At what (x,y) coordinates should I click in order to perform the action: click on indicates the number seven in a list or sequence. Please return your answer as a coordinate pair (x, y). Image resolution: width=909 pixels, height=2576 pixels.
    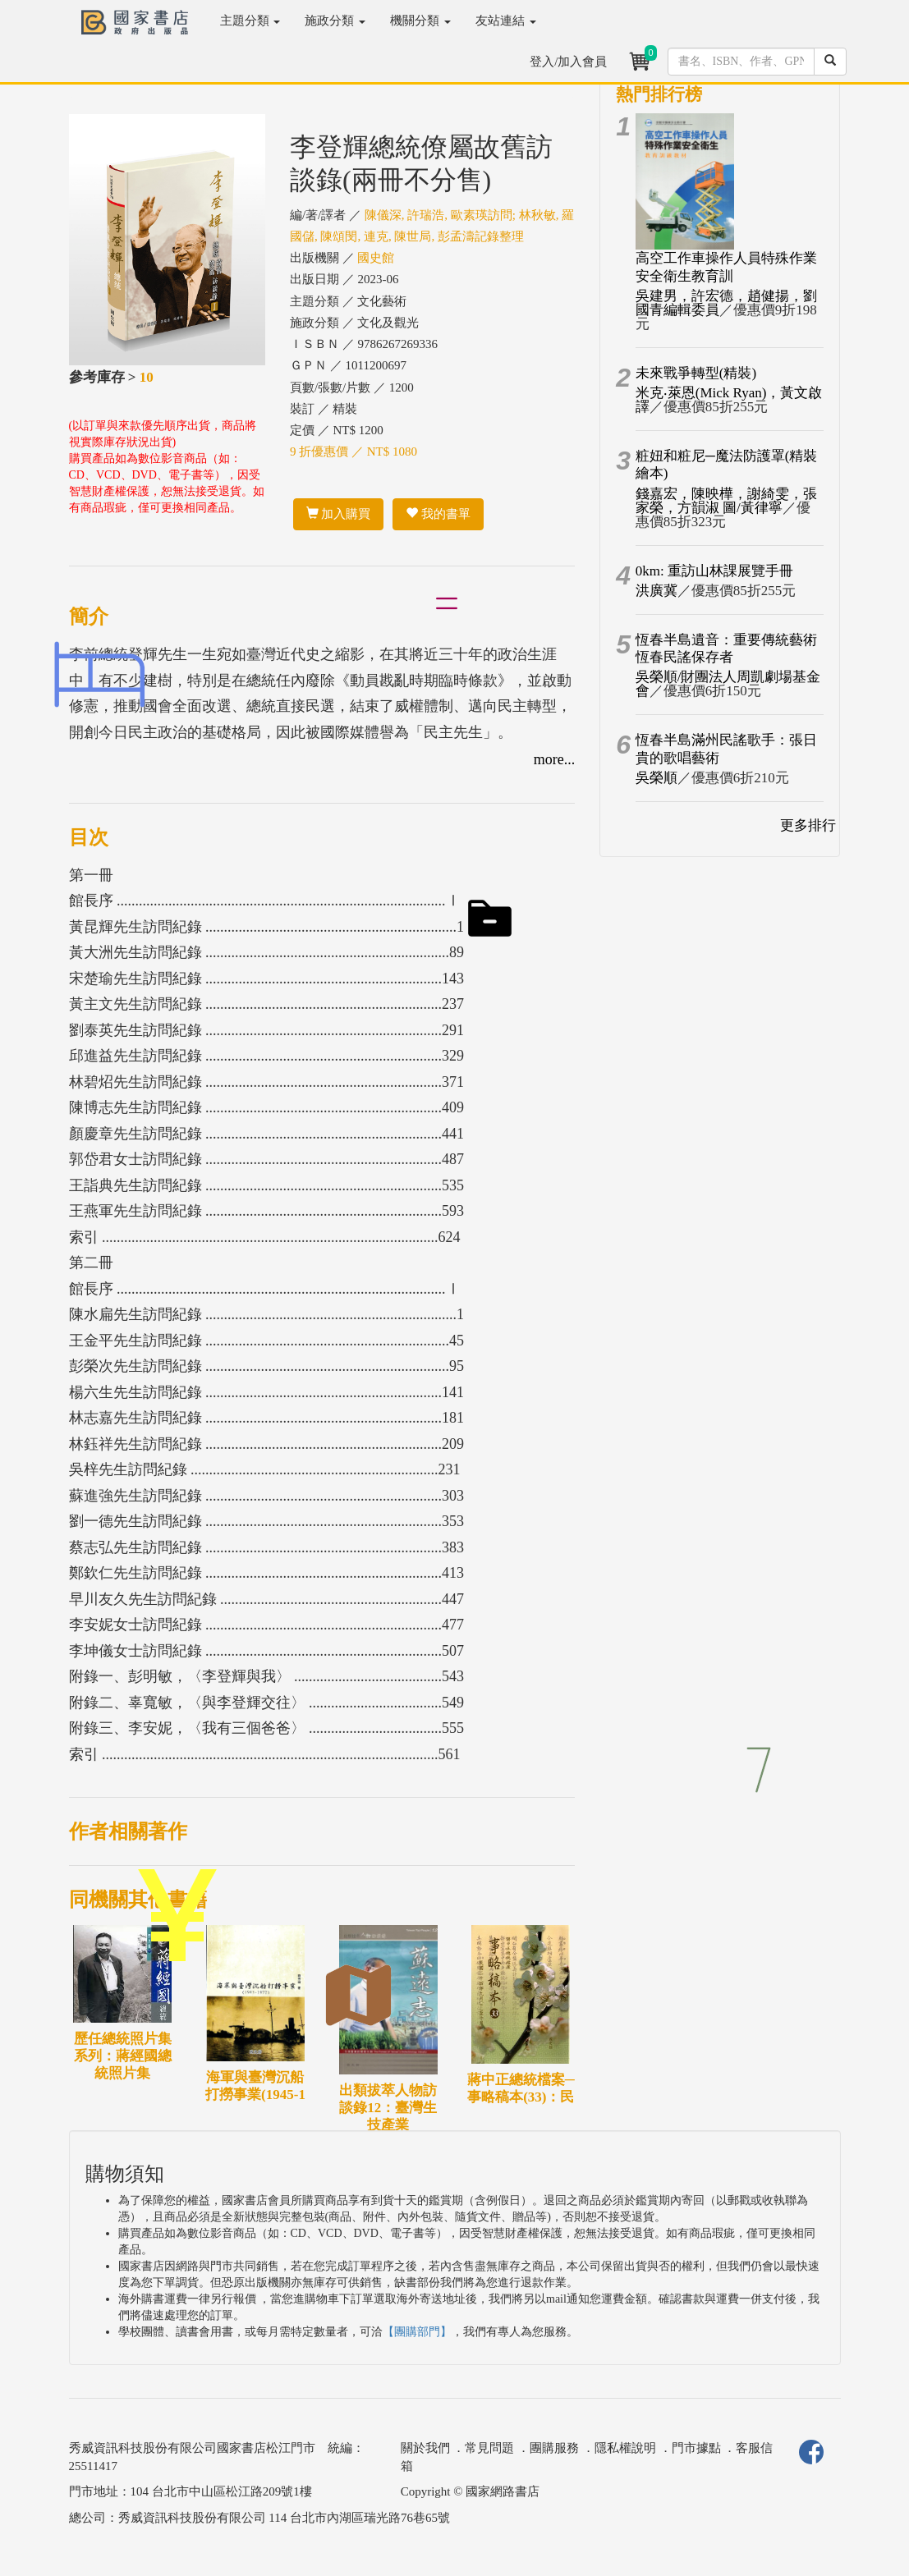
    Looking at the image, I should click on (759, 1770).